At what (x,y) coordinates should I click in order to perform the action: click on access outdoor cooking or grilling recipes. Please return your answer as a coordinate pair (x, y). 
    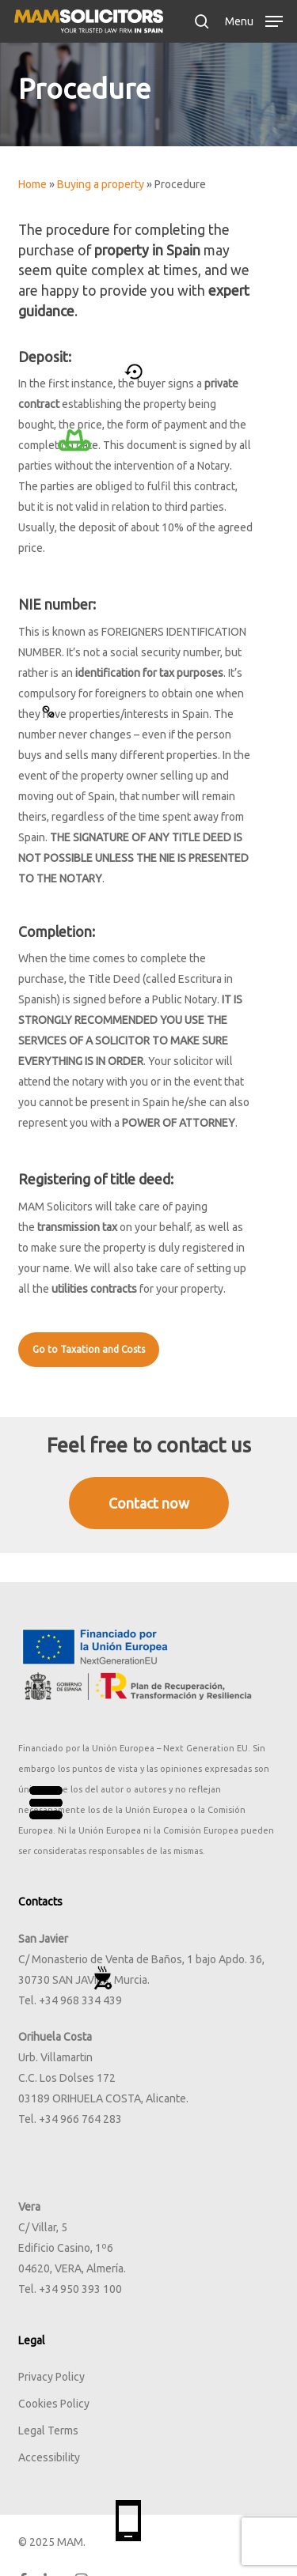
    Looking at the image, I should click on (102, 1977).